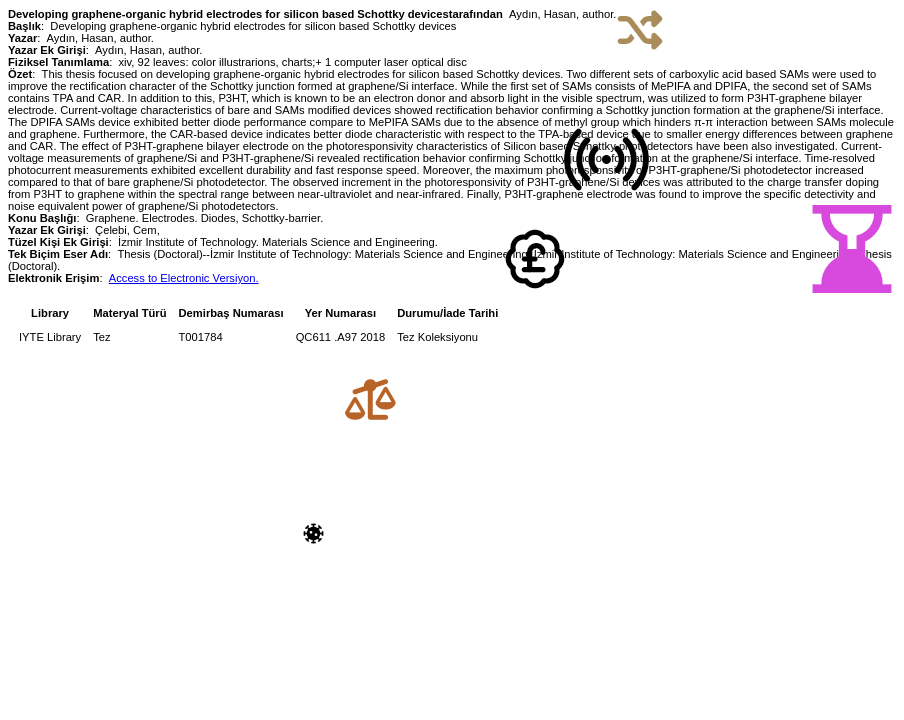 The width and height of the screenshot is (904, 720). Describe the element at coordinates (535, 259) in the screenshot. I see `indicates price or payment in british pounds` at that location.